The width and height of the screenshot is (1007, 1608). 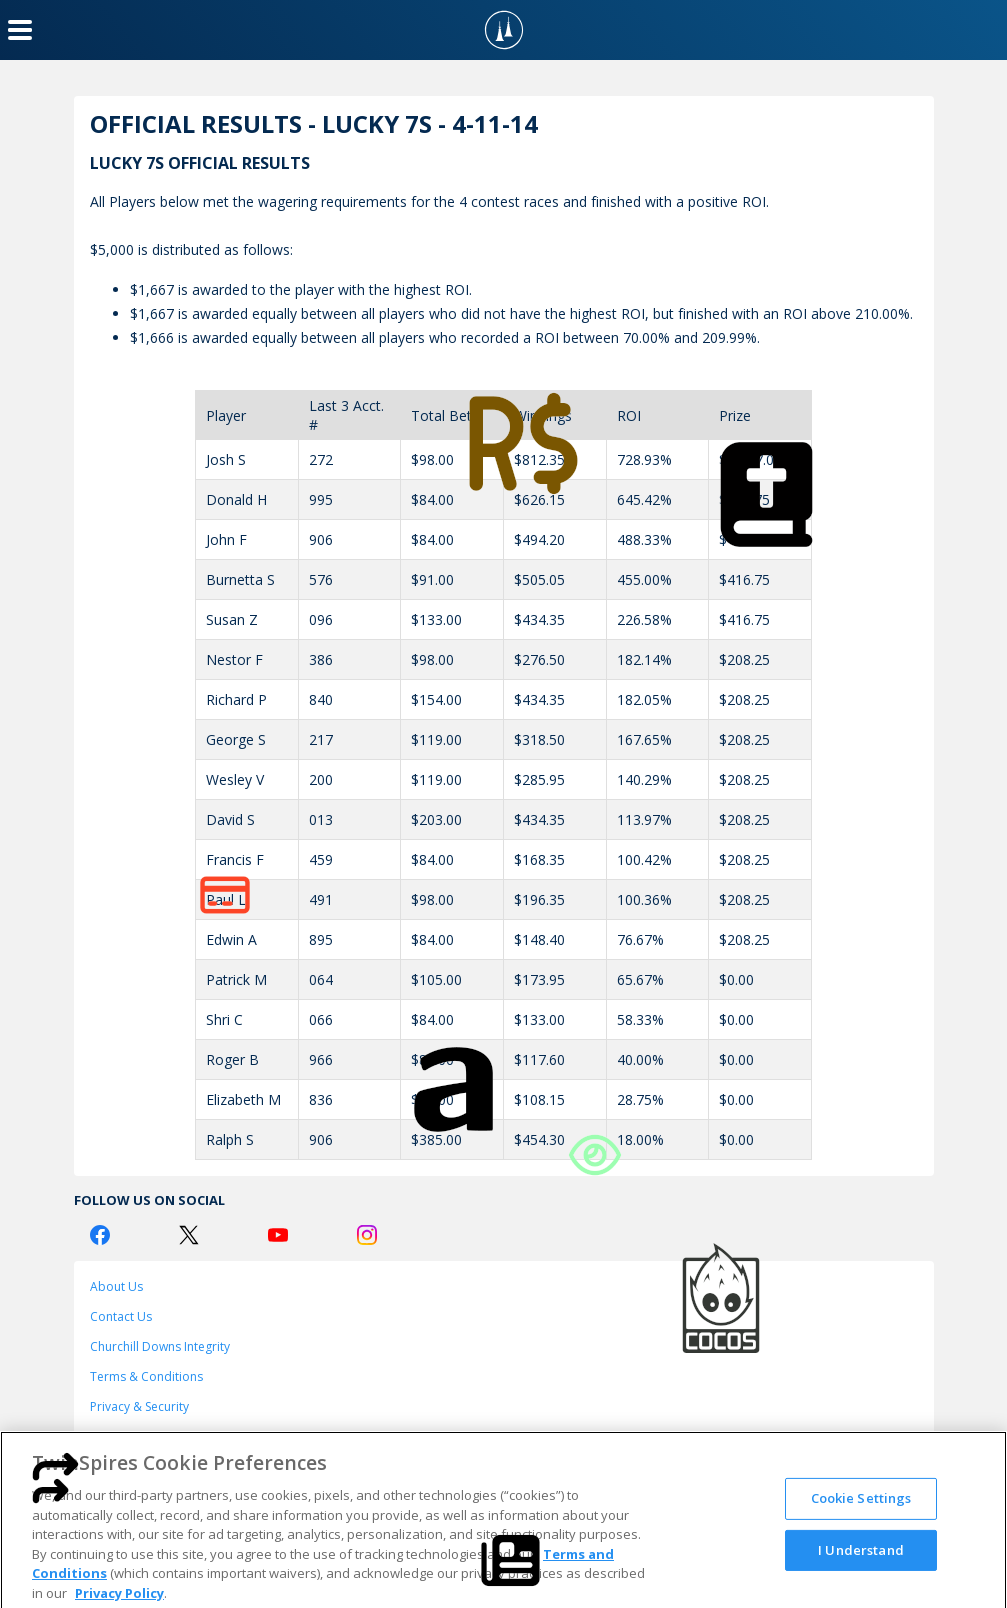 I want to click on access bible or religious texts, so click(x=766, y=494).